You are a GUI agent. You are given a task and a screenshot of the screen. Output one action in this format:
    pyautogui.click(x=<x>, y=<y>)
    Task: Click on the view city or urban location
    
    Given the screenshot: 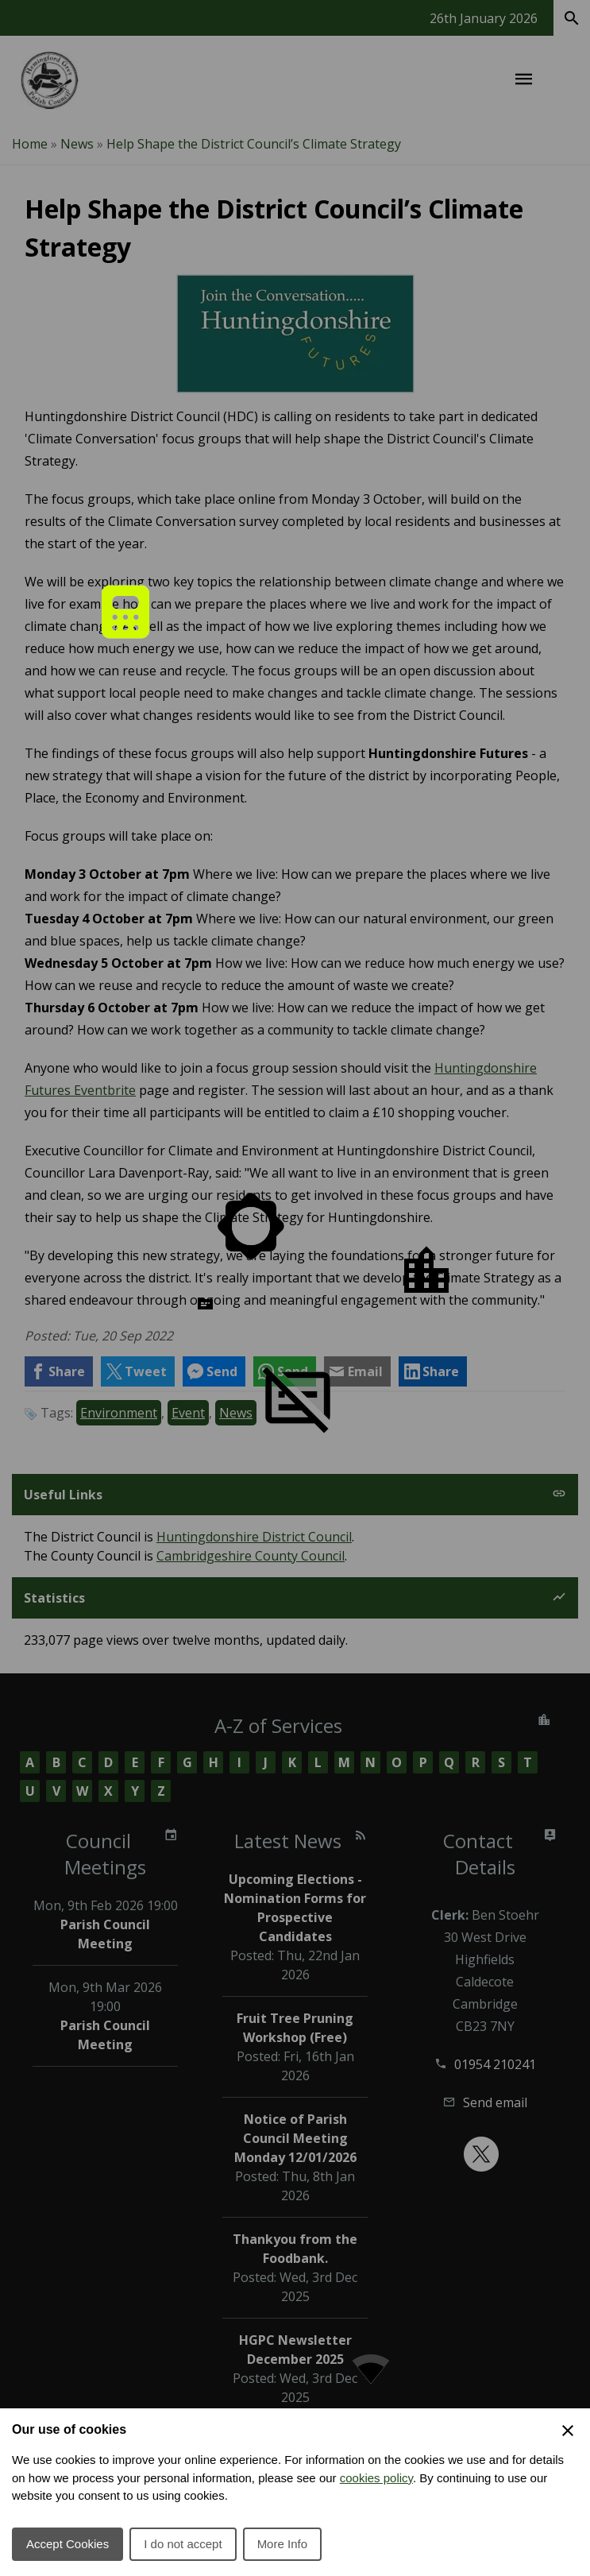 What is the action you would take?
    pyautogui.click(x=426, y=1271)
    